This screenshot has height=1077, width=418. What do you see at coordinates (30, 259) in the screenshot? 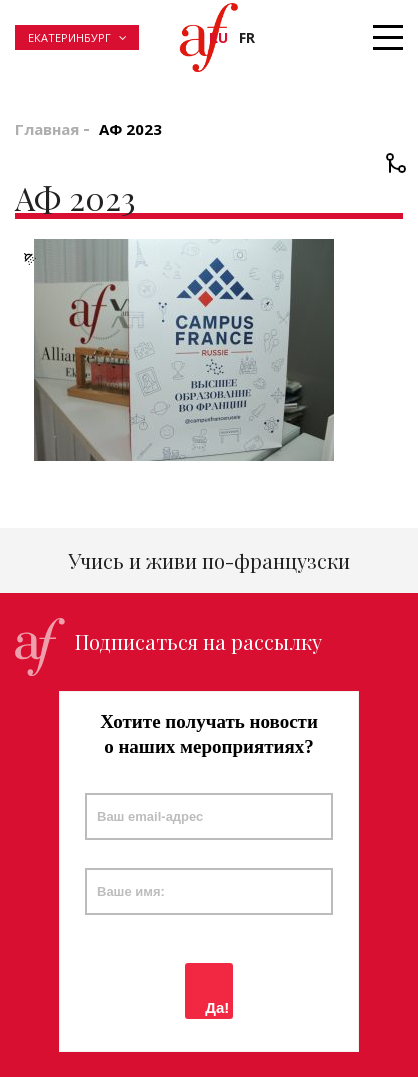
I see `shower or bathroom amenity indicator` at bounding box center [30, 259].